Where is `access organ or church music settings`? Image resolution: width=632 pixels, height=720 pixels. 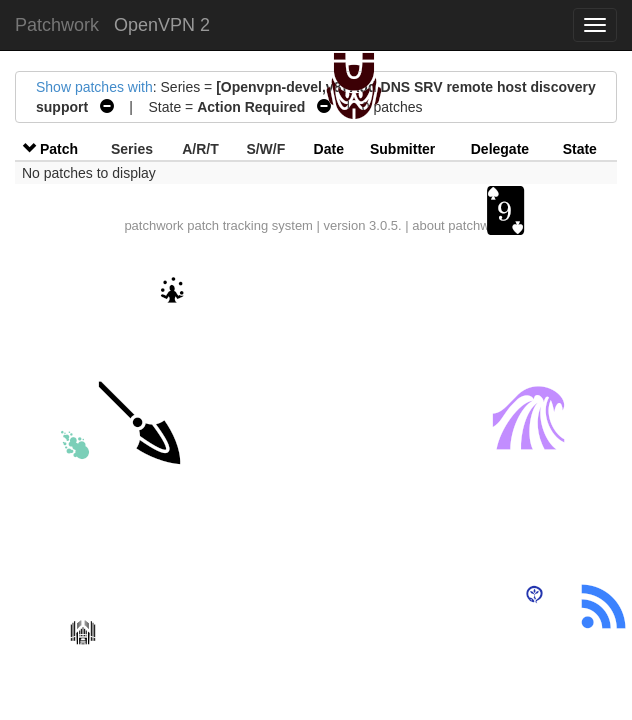
access organ or church music settings is located at coordinates (83, 632).